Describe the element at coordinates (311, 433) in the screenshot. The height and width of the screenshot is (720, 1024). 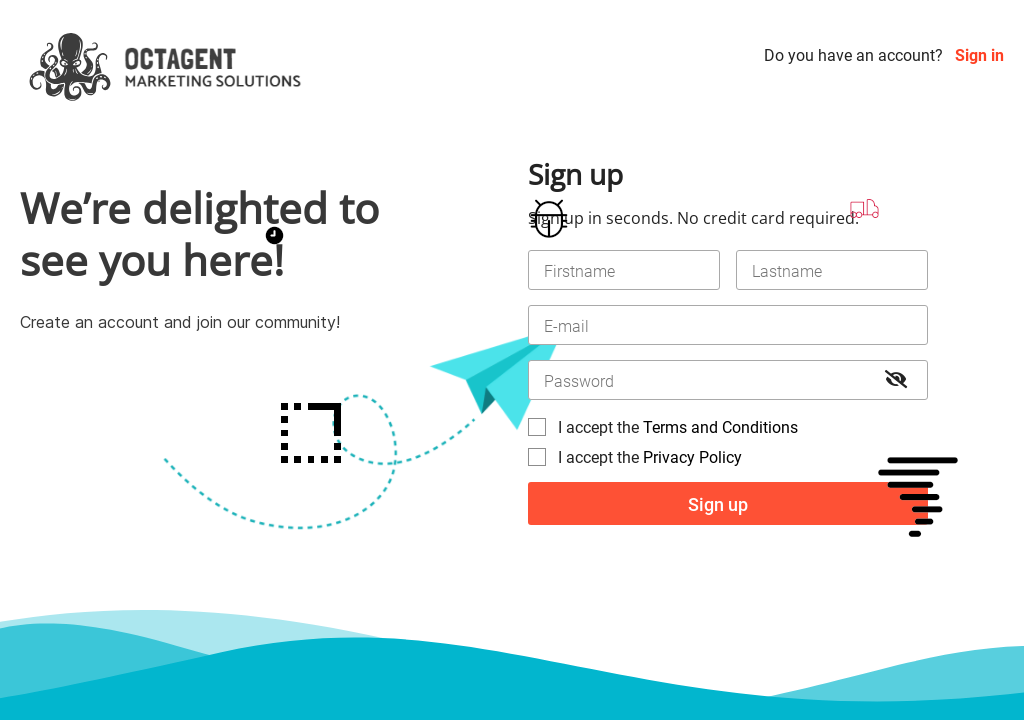
I see `adjust corner radius of a shape or element` at that location.